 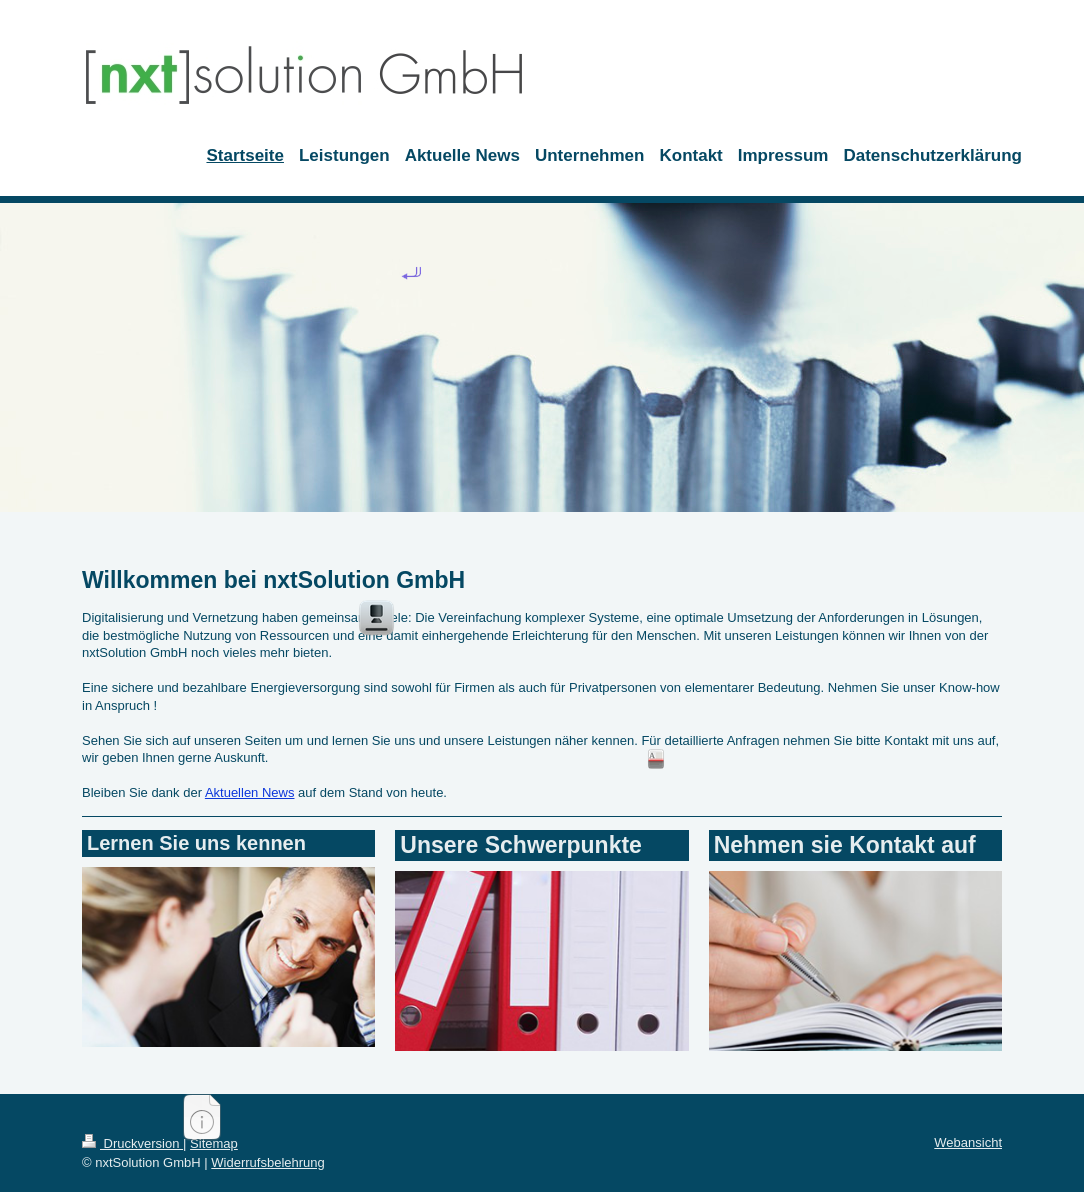 What do you see at coordinates (376, 617) in the screenshot?
I see `view your desk area using the device camera` at bounding box center [376, 617].